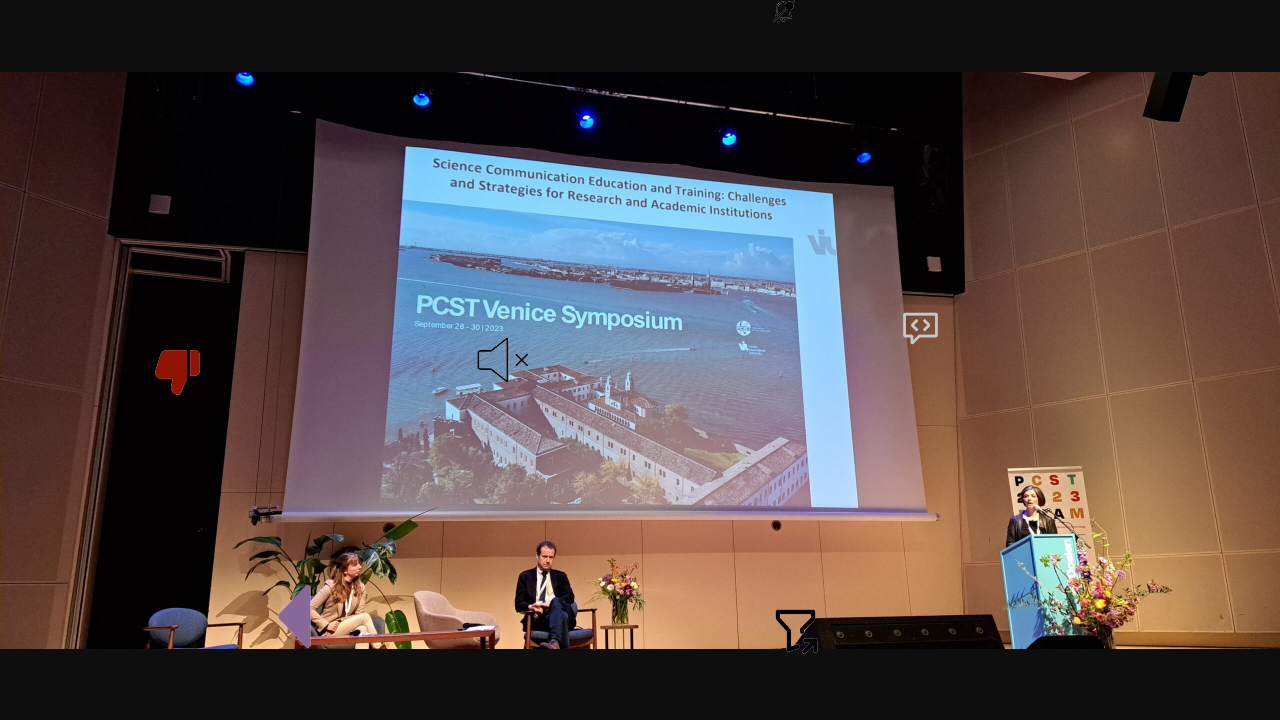 Image resolution: width=1280 pixels, height=720 pixels. What do you see at coordinates (294, 616) in the screenshot?
I see `navigate to the previous item or page` at bounding box center [294, 616].